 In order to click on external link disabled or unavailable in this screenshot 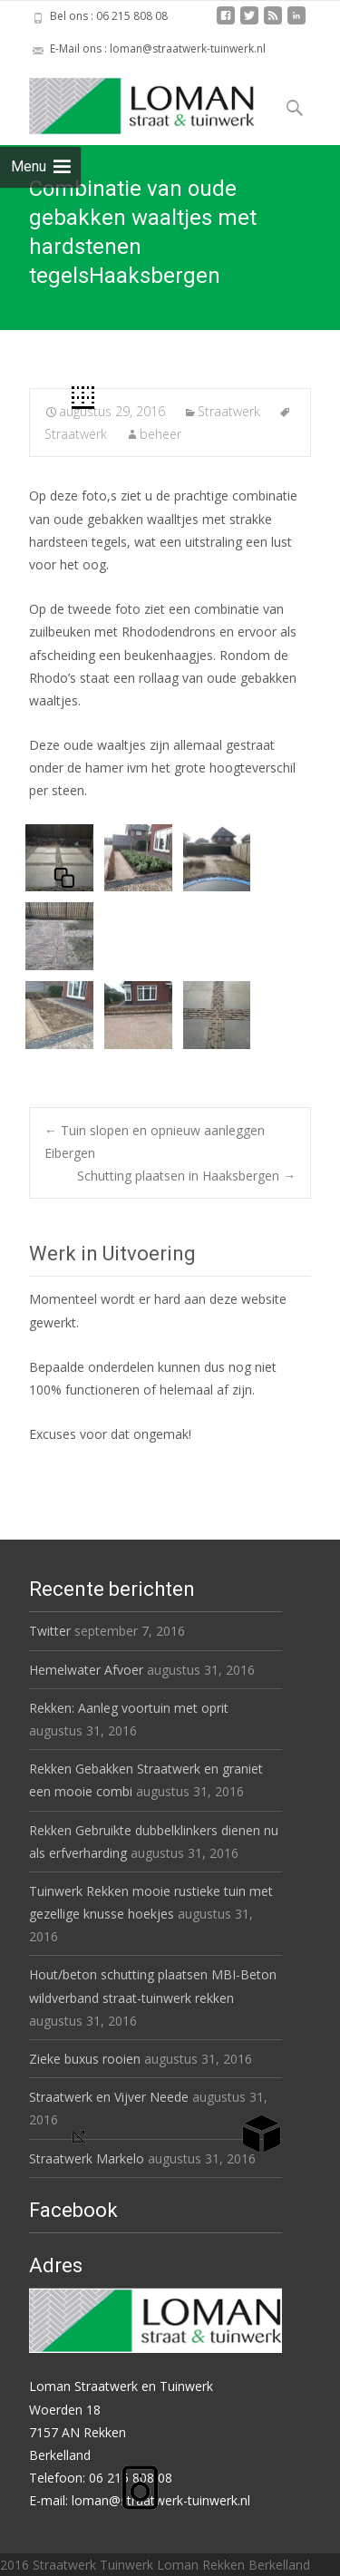, I will do `click(78, 2136)`.